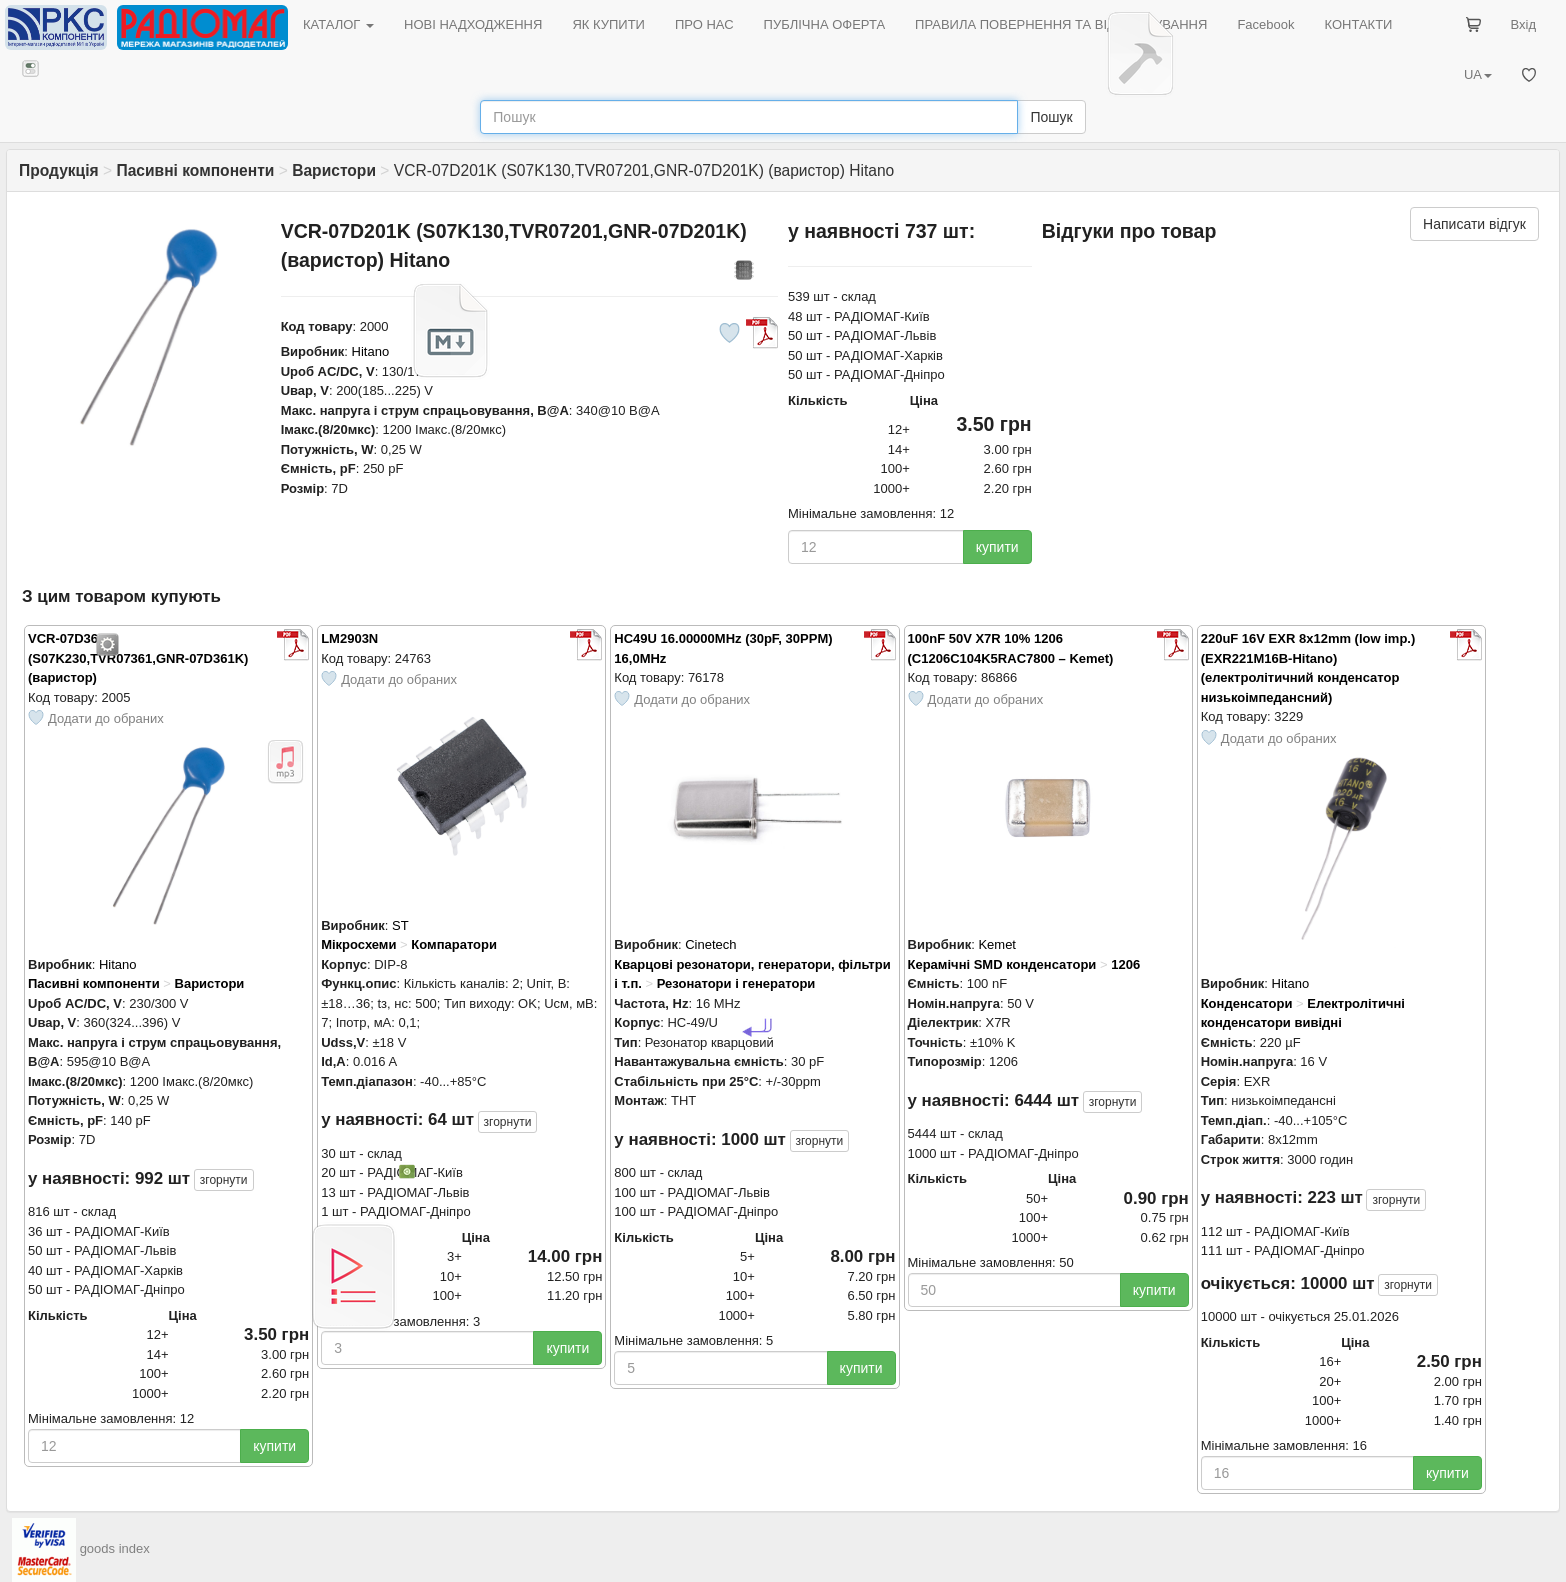 The image size is (1566, 1582). Describe the element at coordinates (107, 644) in the screenshot. I see `executable application file` at that location.